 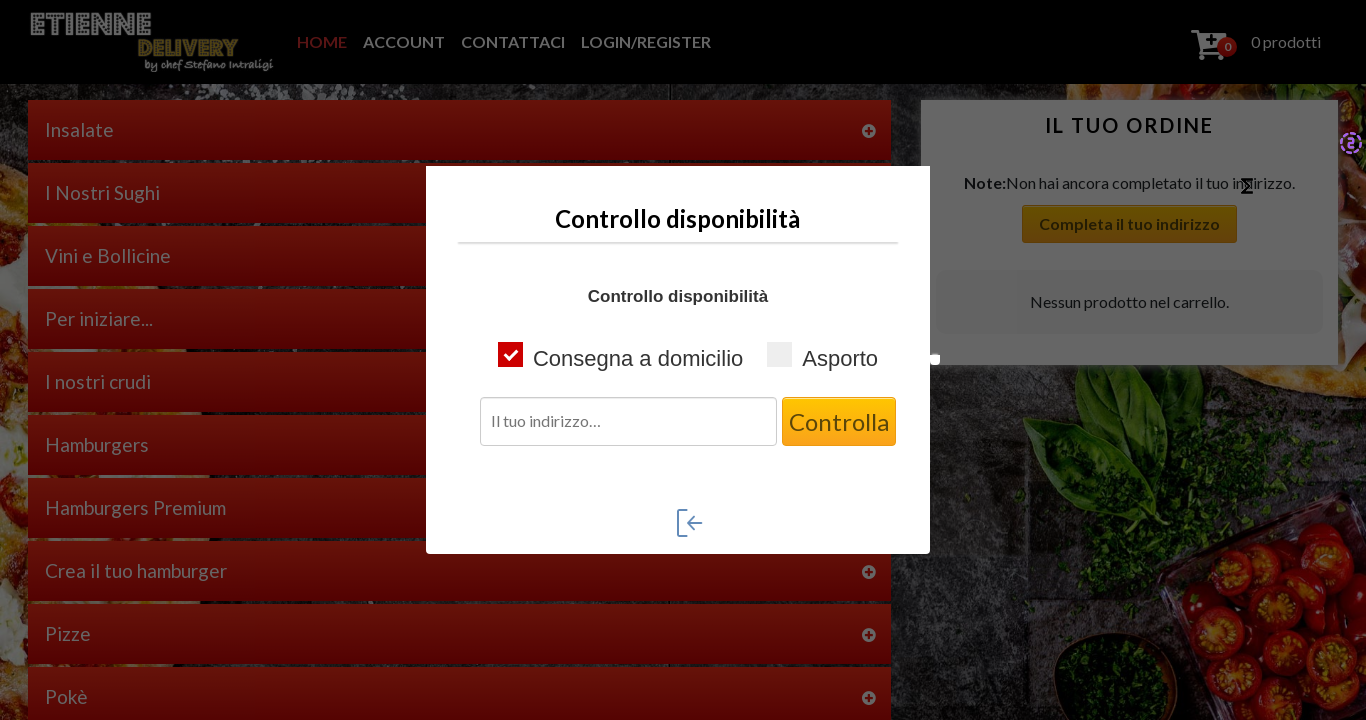 What do you see at coordinates (1247, 186) in the screenshot?
I see `insert a mathematical function or formula` at bounding box center [1247, 186].